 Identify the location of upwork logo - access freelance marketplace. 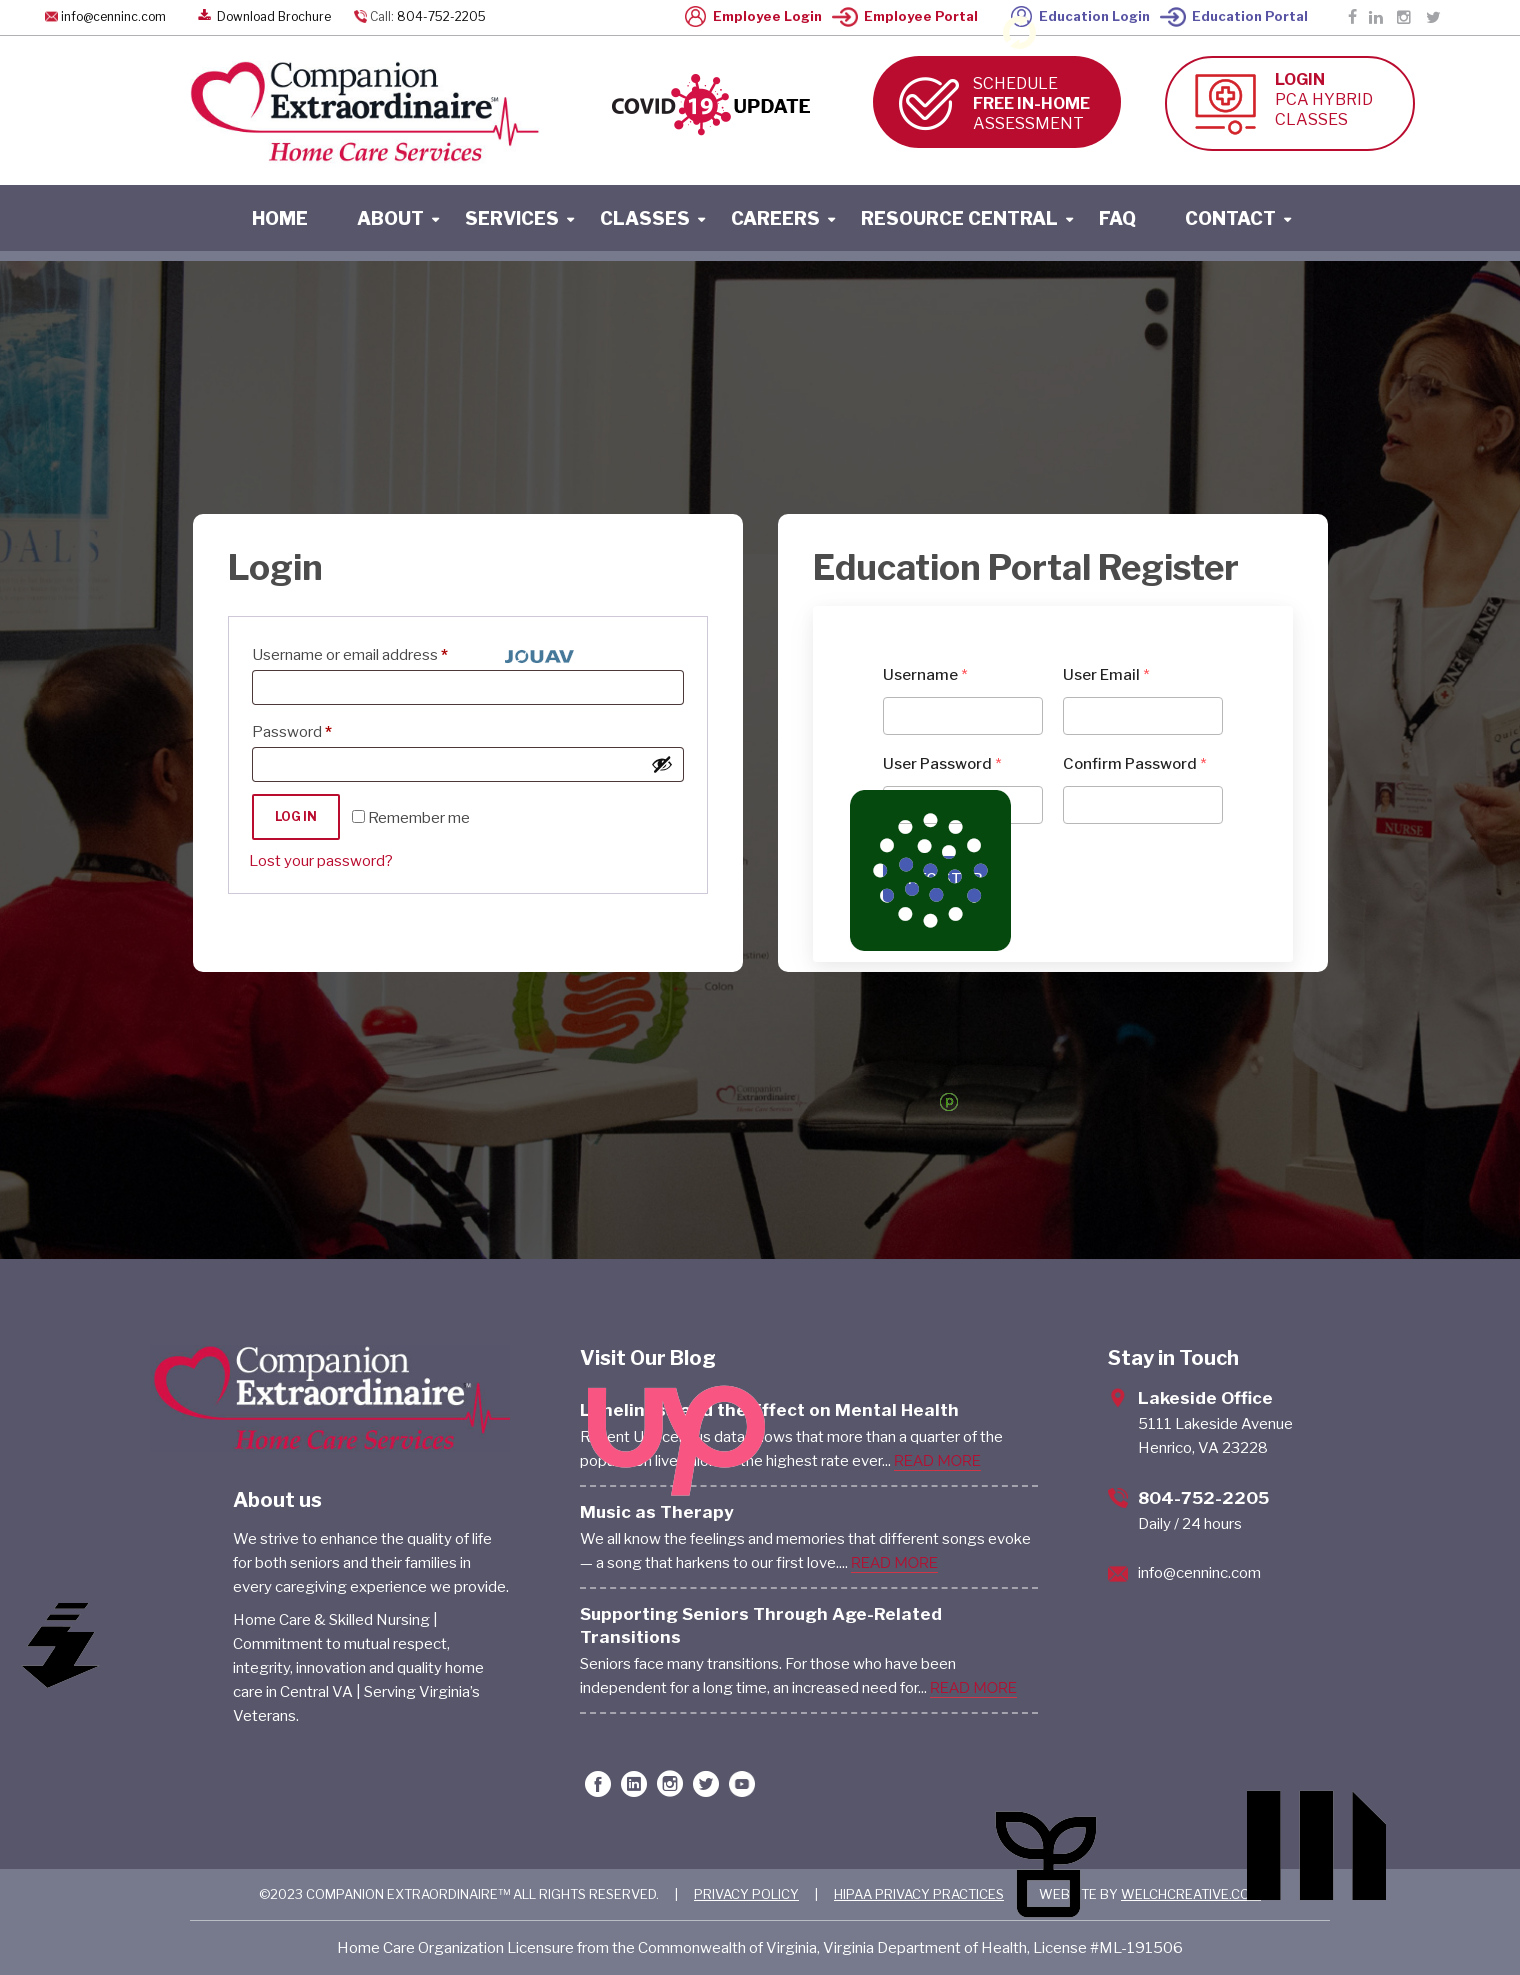
(676, 1440).